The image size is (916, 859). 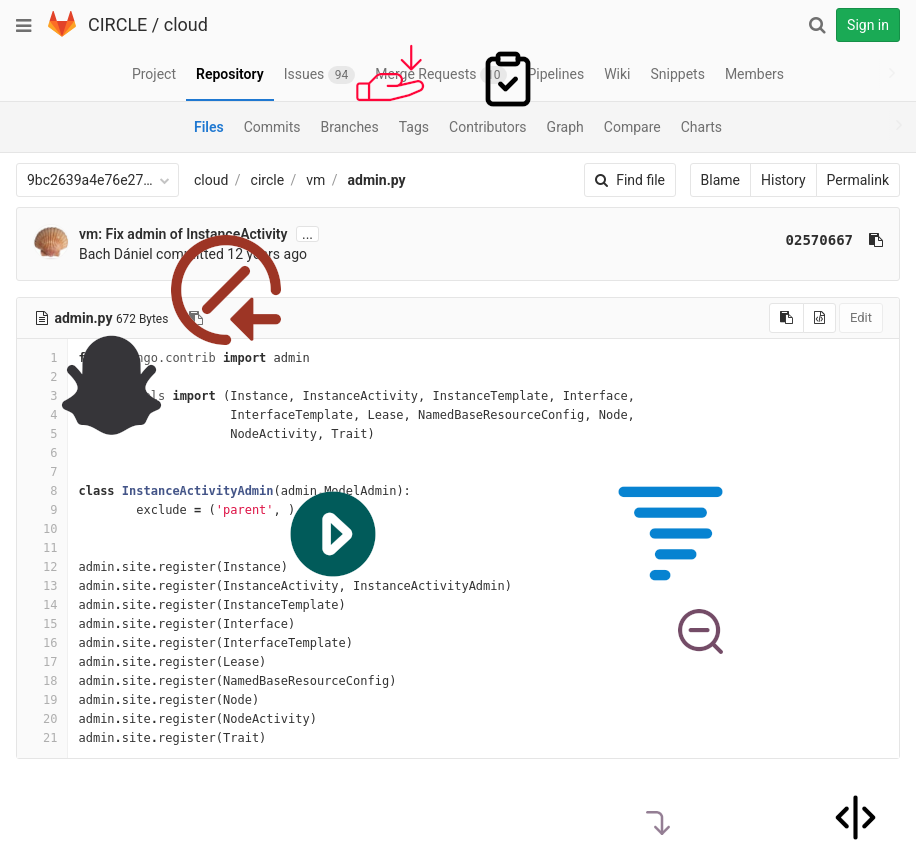 What do you see at coordinates (855, 817) in the screenshot?
I see `drag to resize adjacent panels horizontally` at bounding box center [855, 817].